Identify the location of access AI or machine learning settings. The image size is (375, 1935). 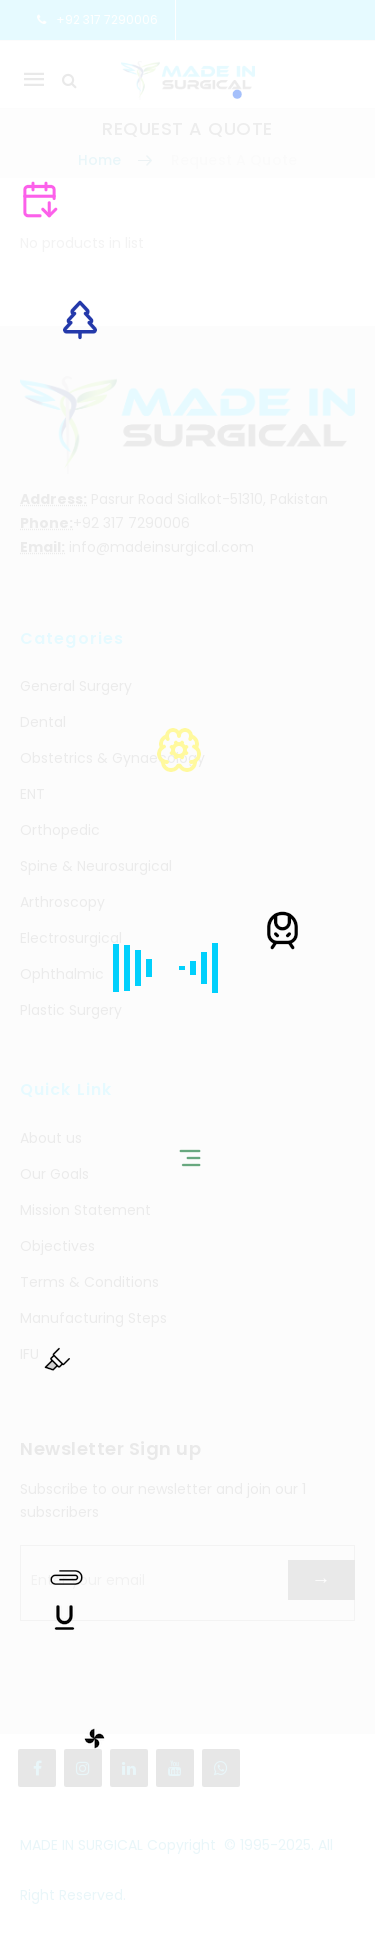
(179, 750).